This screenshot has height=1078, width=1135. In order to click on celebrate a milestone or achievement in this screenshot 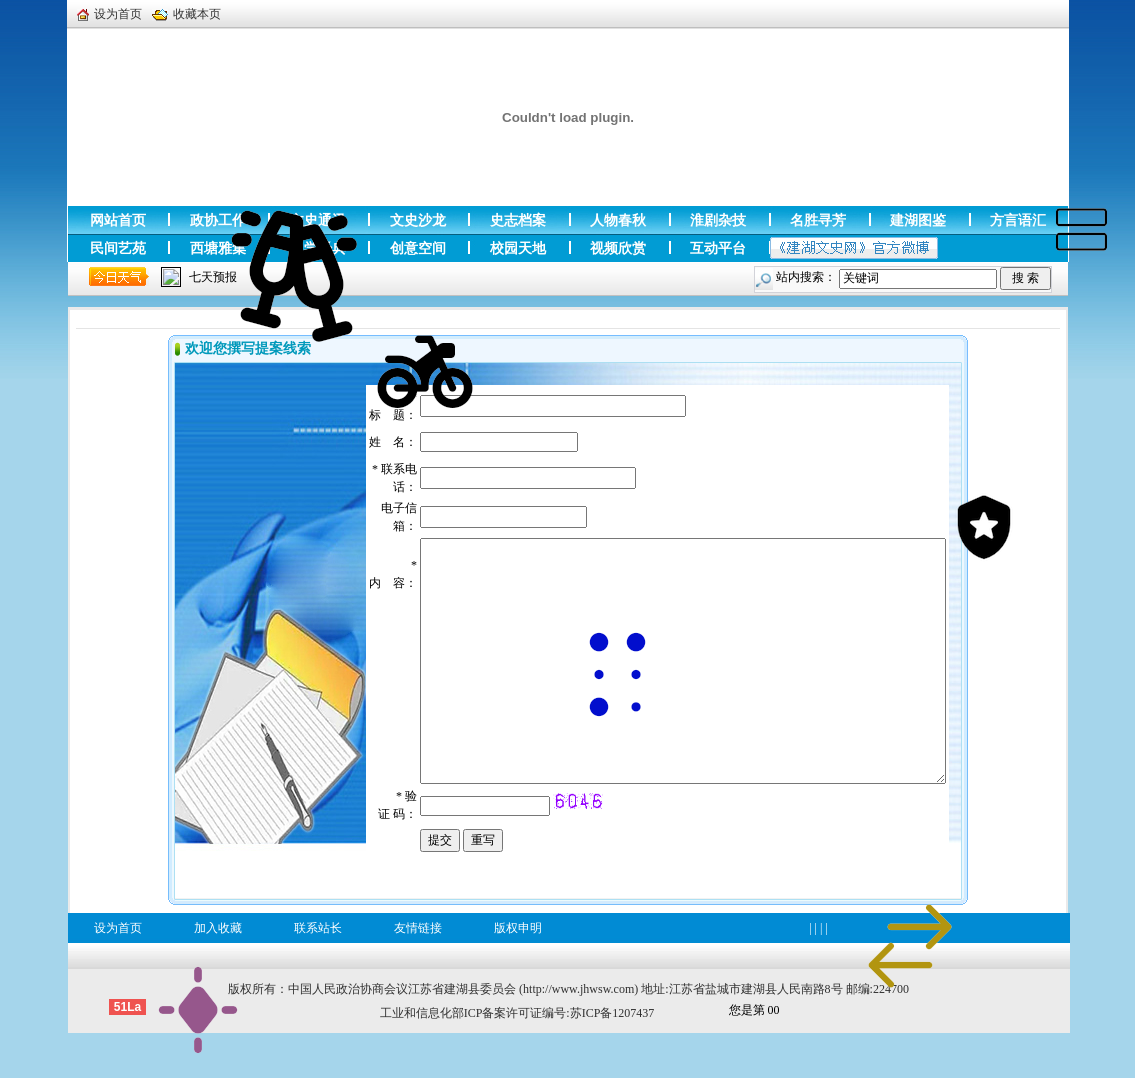, I will do `click(296, 275)`.